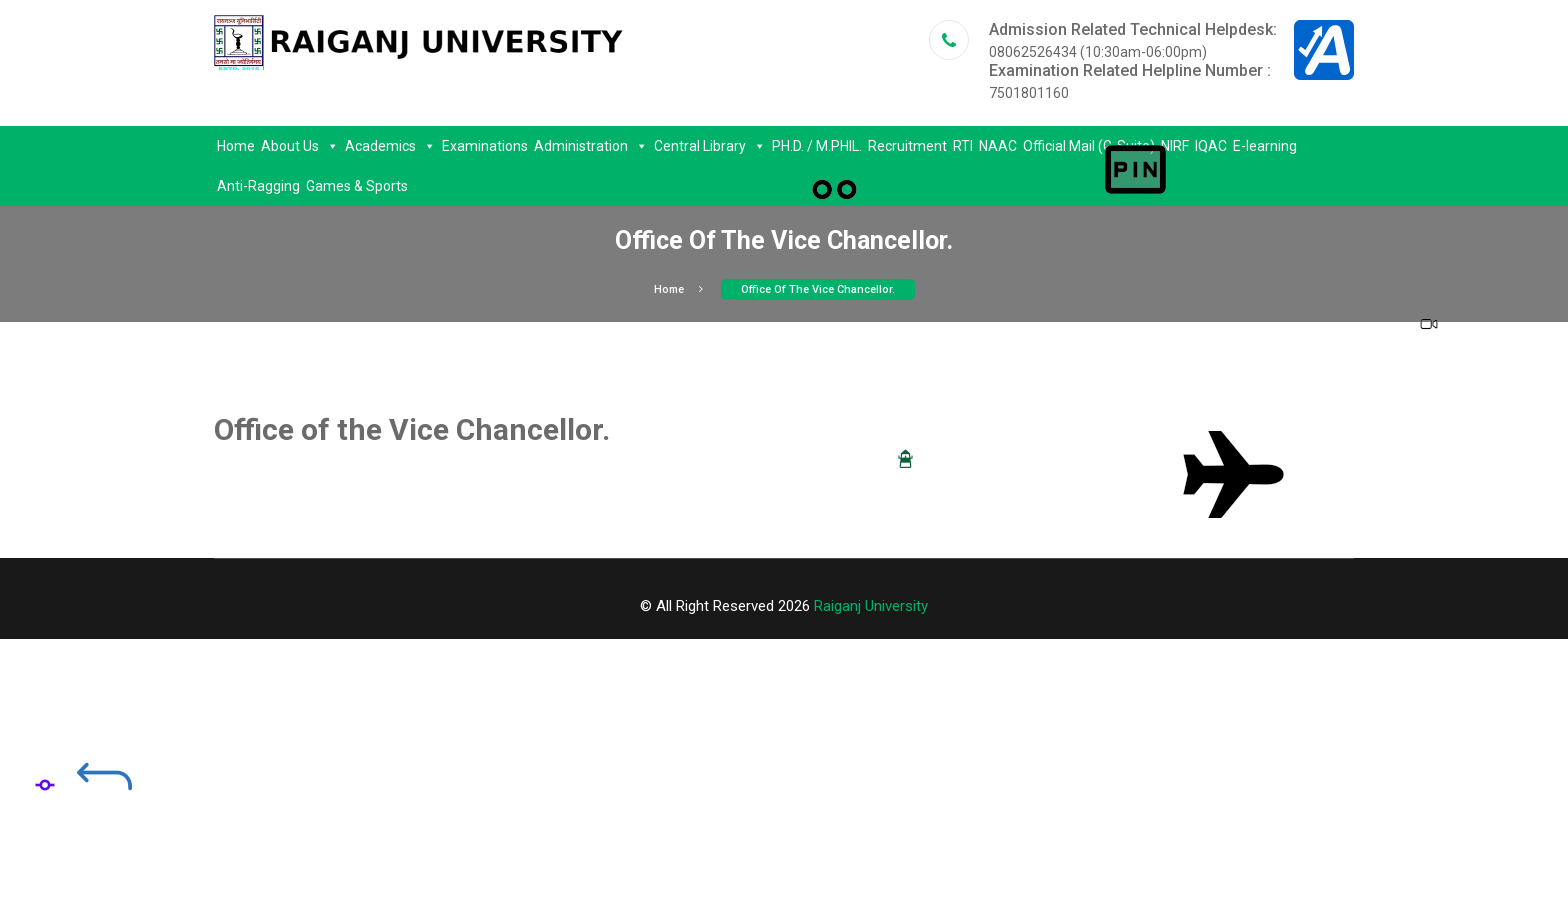 This screenshot has height=911, width=1568. Describe the element at coordinates (1233, 474) in the screenshot. I see `enable airplane mode` at that location.